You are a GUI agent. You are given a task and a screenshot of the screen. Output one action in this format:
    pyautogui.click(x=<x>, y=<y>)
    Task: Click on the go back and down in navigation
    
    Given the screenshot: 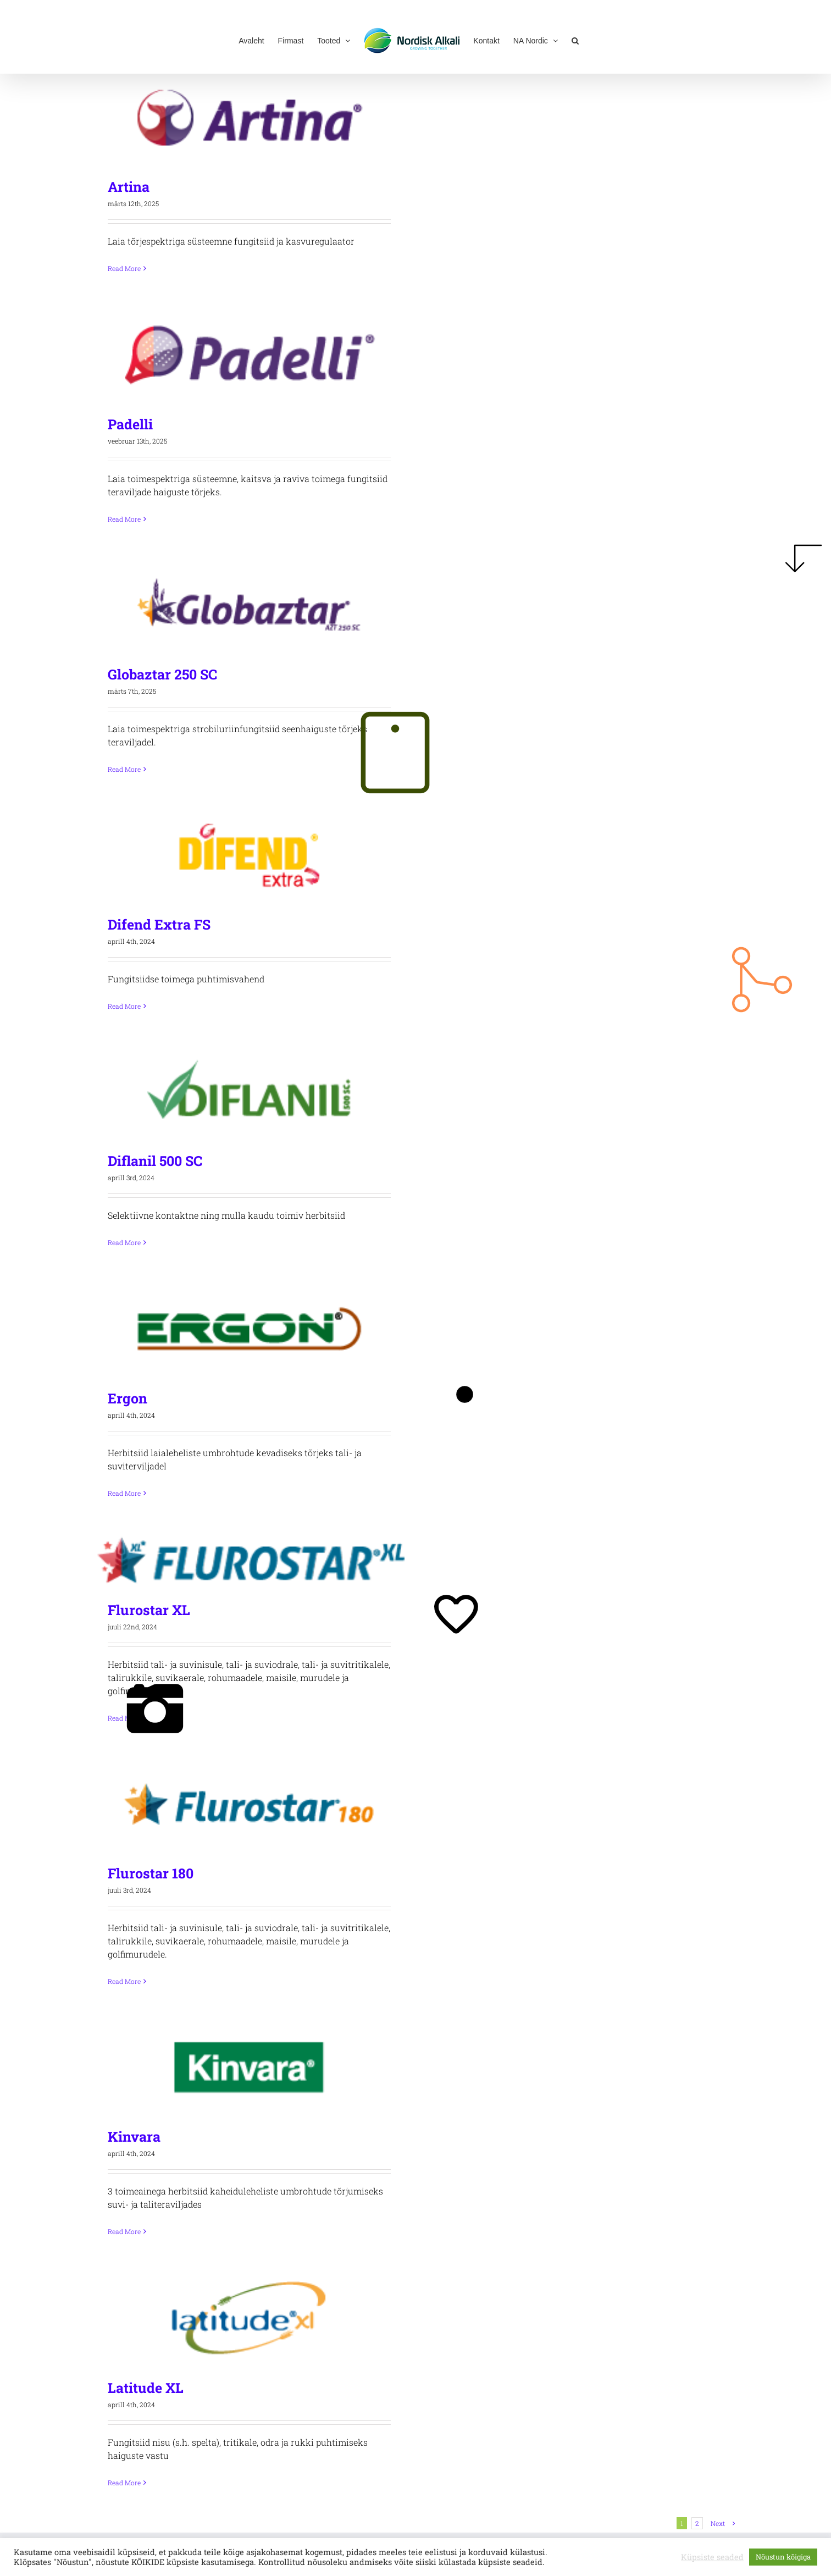 What is the action you would take?
    pyautogui.click(x=802, y=555)
    